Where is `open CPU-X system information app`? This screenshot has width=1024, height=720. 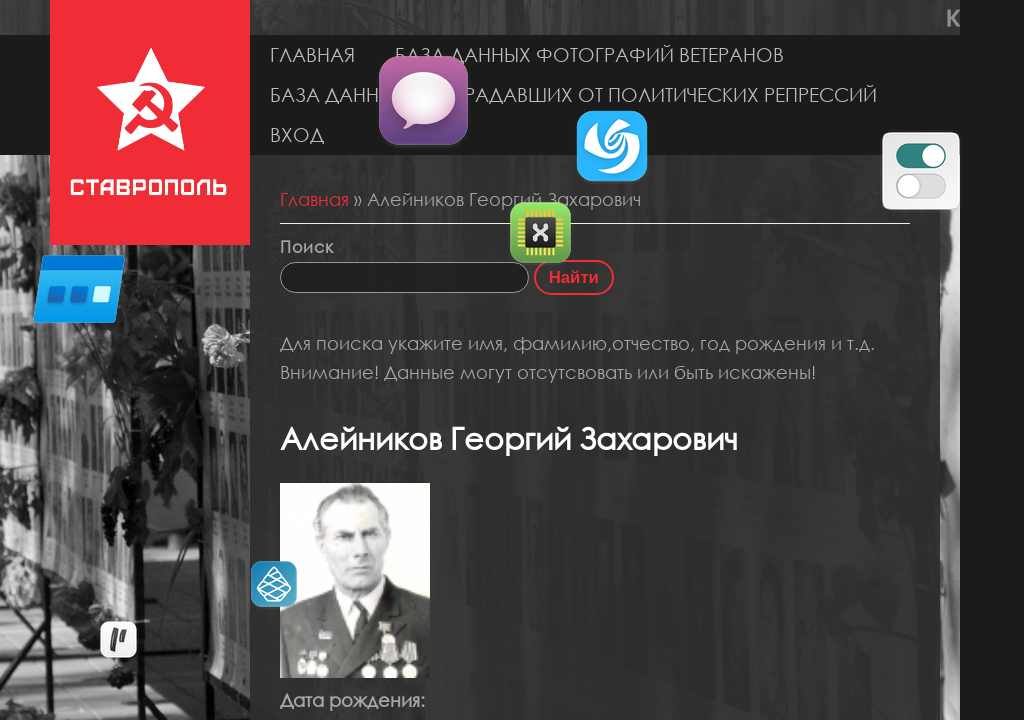
open CPU-X system information app is located at coordinates (540, 232).